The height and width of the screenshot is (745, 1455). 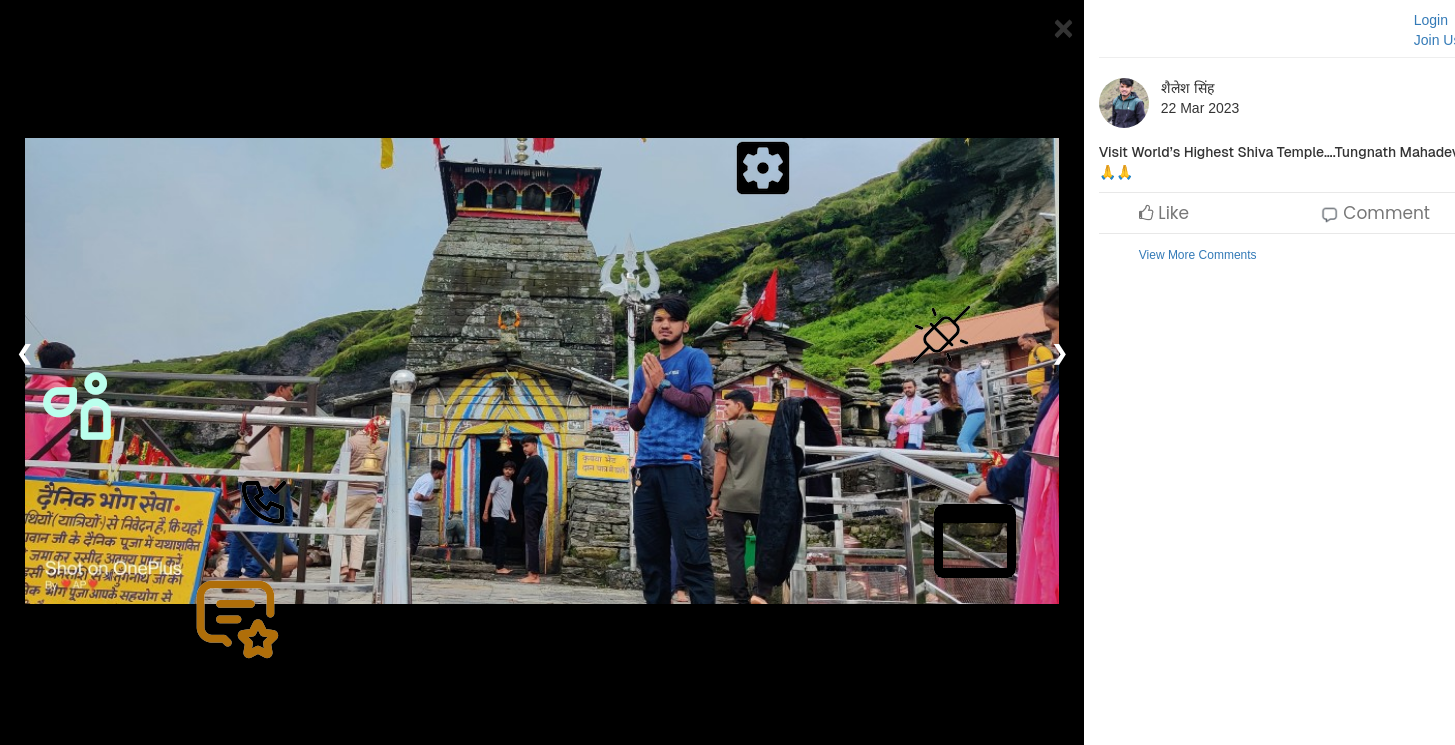 What do you see at coordinates (763, 168) in the screenshot?
I see `access application settings` at bounding box center [763, 168].